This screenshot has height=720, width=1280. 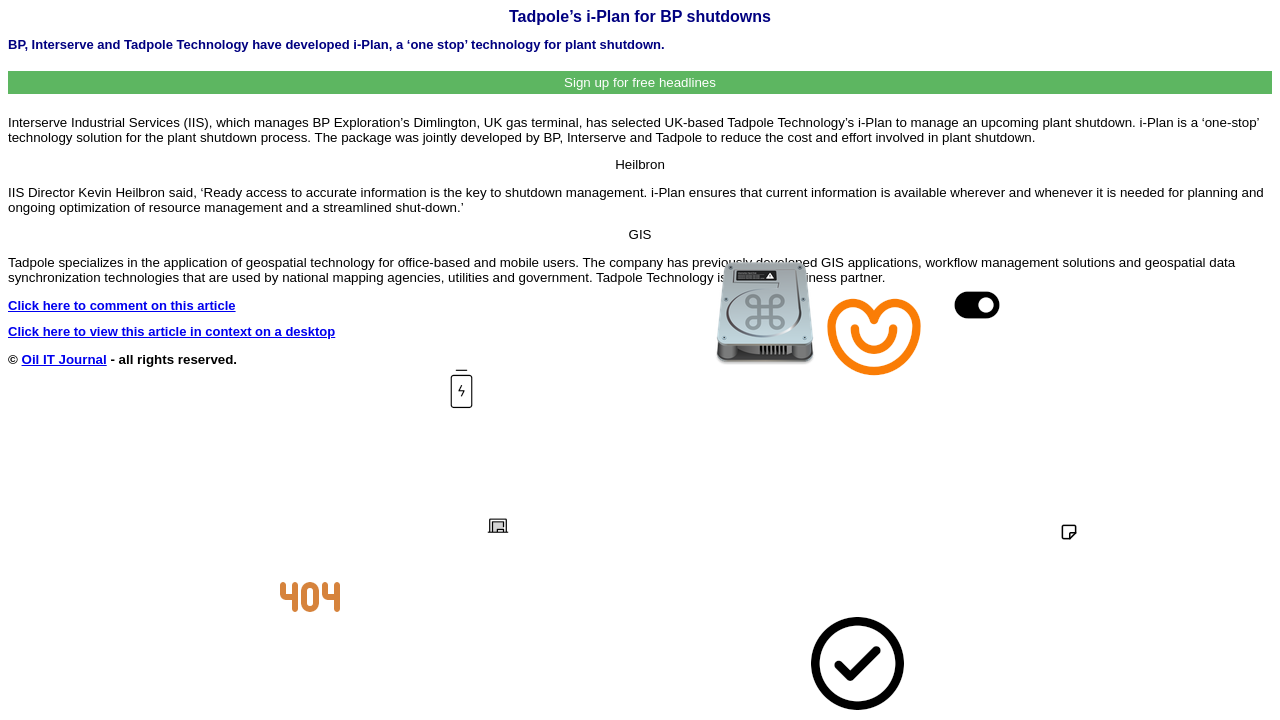 I want to click on create a new note, so click(x=1069, y=532).